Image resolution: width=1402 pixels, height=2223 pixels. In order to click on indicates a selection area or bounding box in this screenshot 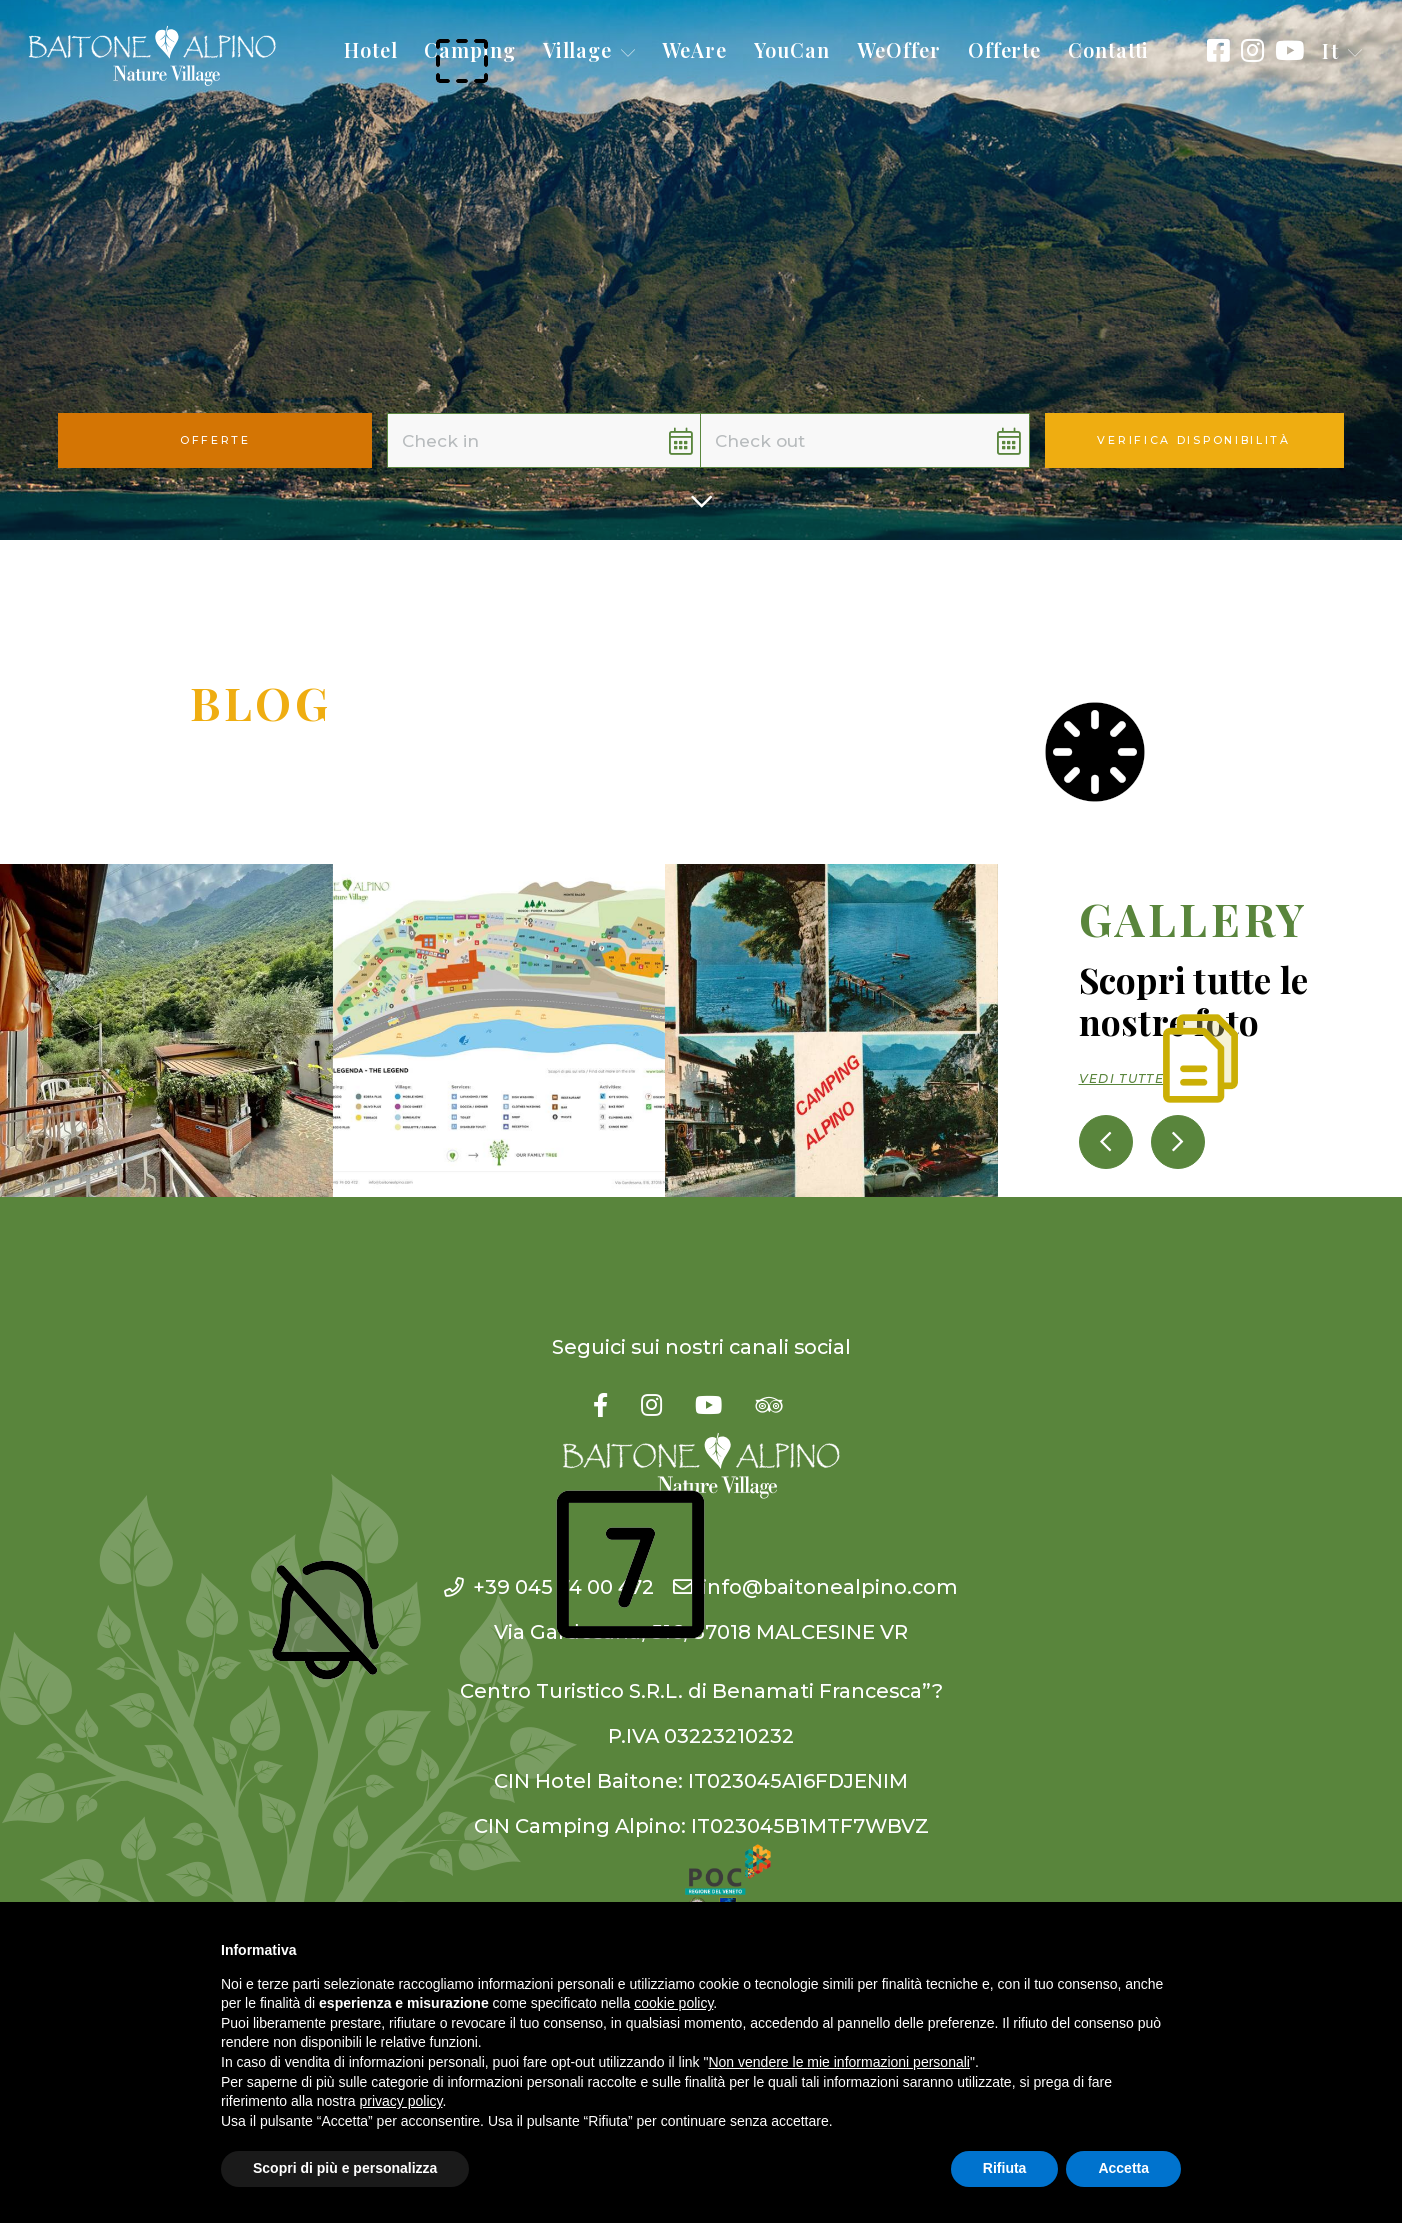, I will do `click(462, 61)`.